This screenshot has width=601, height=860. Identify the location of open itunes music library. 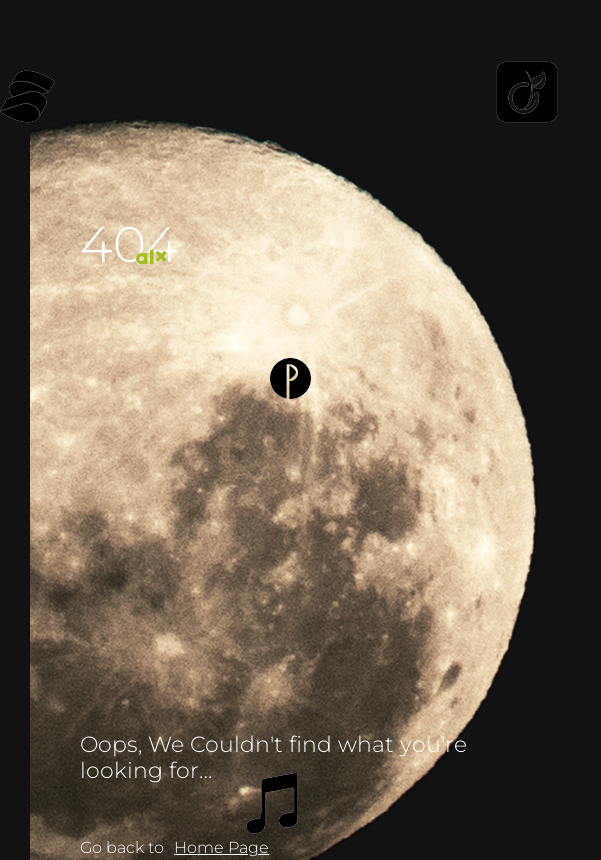
(272, 803).